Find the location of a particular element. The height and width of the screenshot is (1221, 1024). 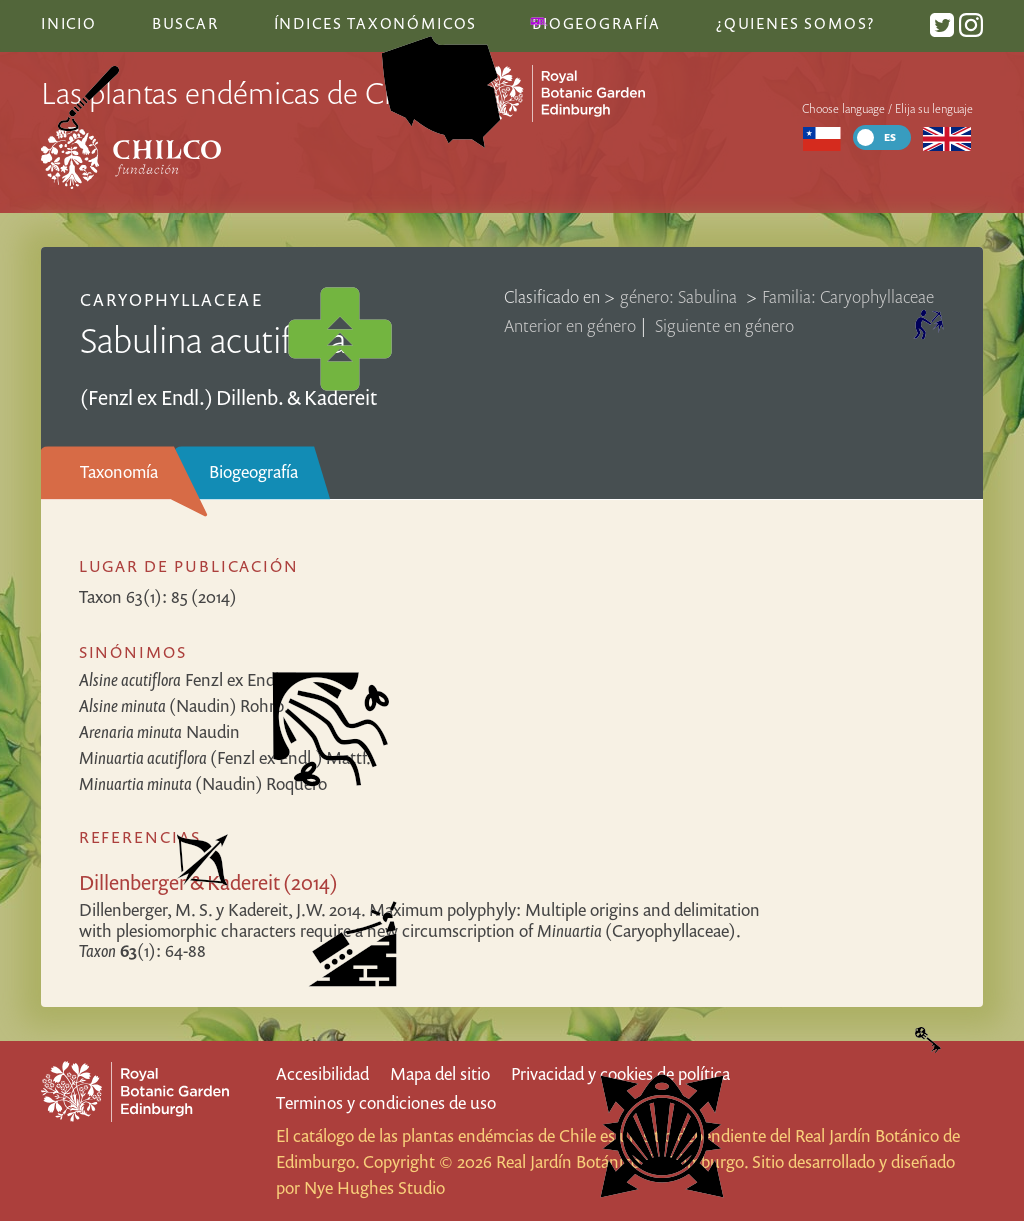

level up or progression indicator is located at coordinates (353, 943).